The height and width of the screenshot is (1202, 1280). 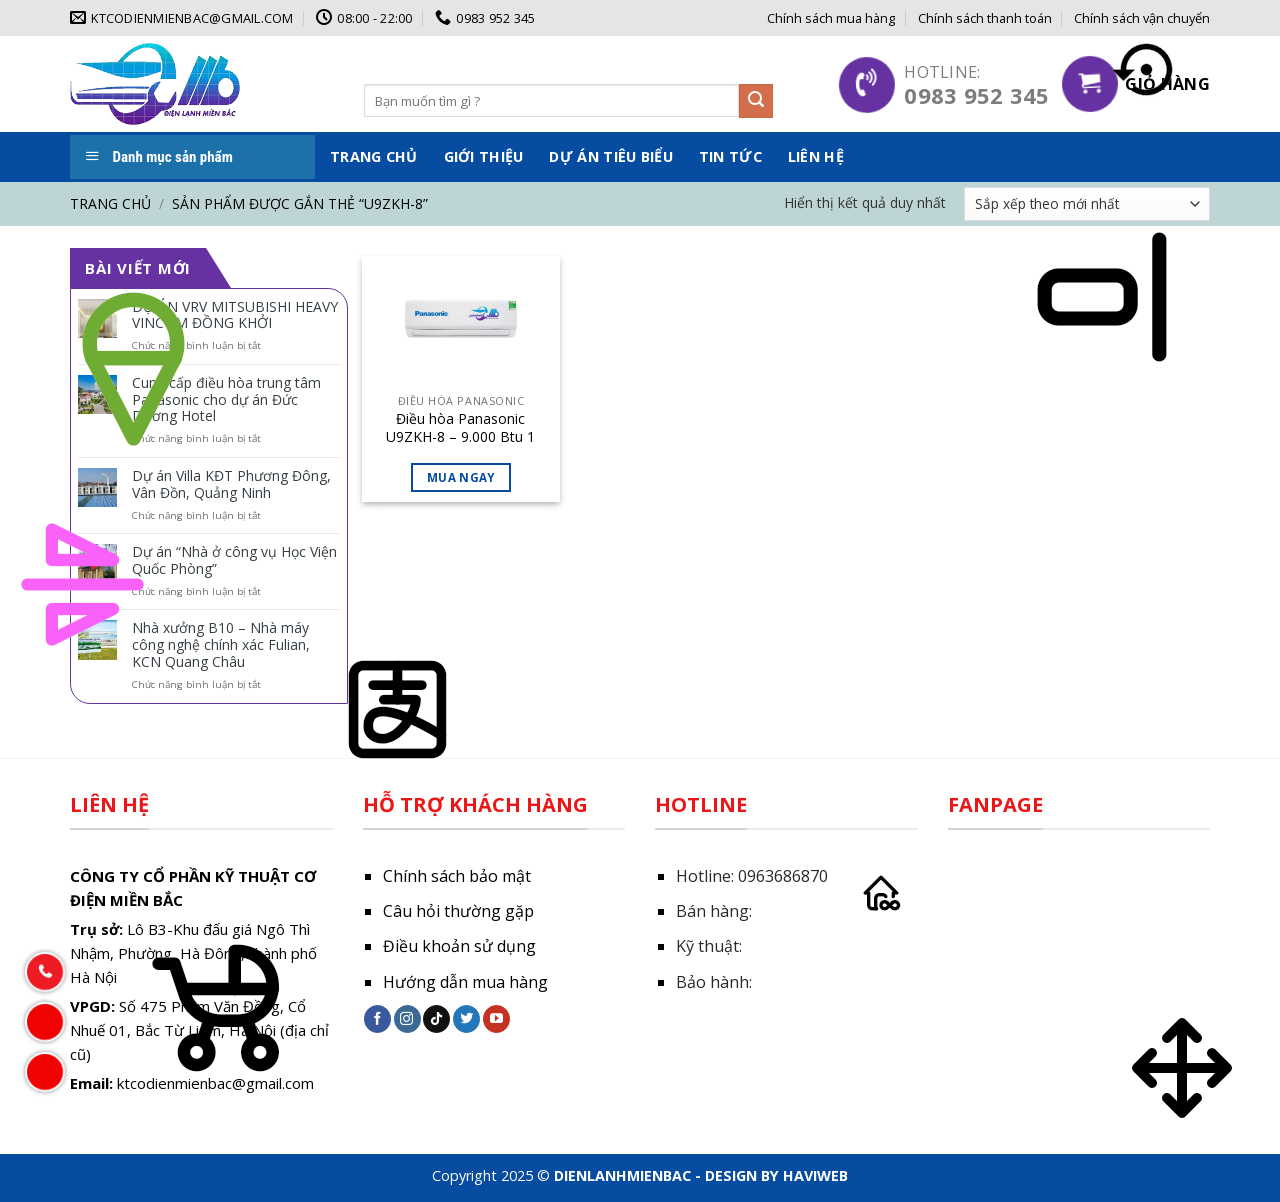 I want to click on align selected element to the right, so click(x=1102, y=297).